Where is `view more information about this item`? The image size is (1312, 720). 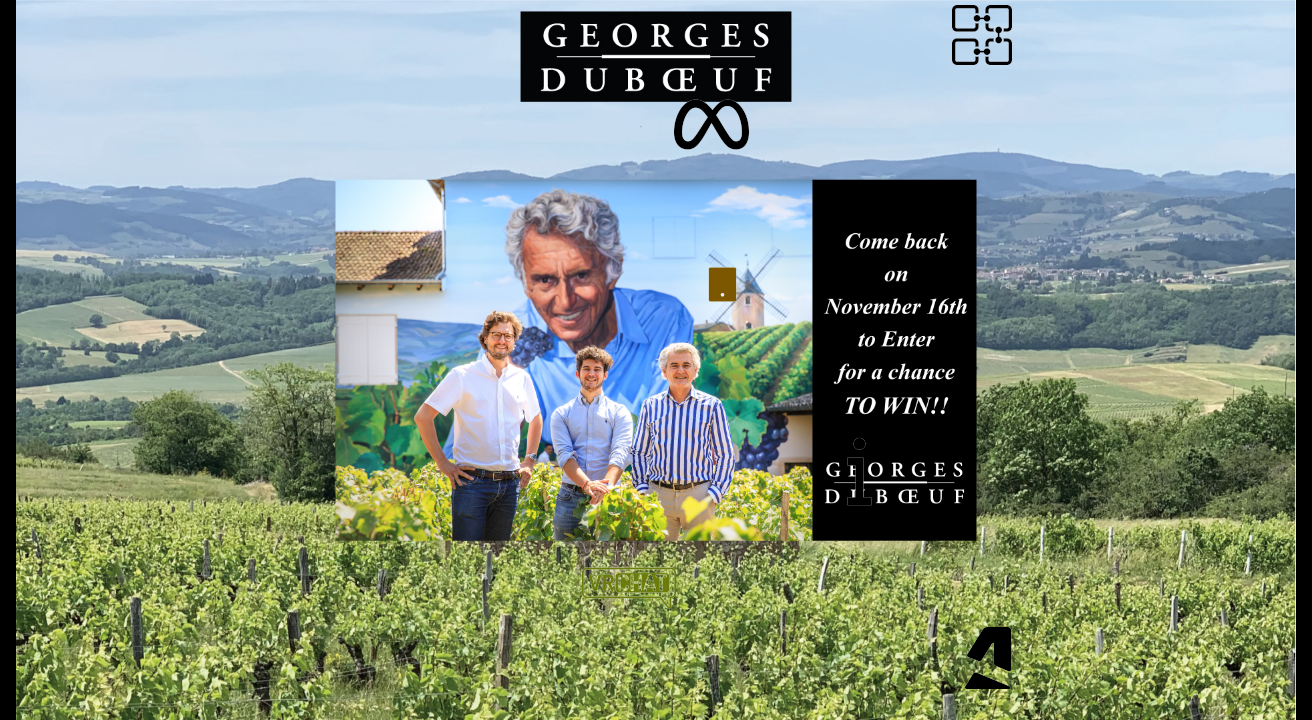
view more information about this item is located at coordinates (859, 473).